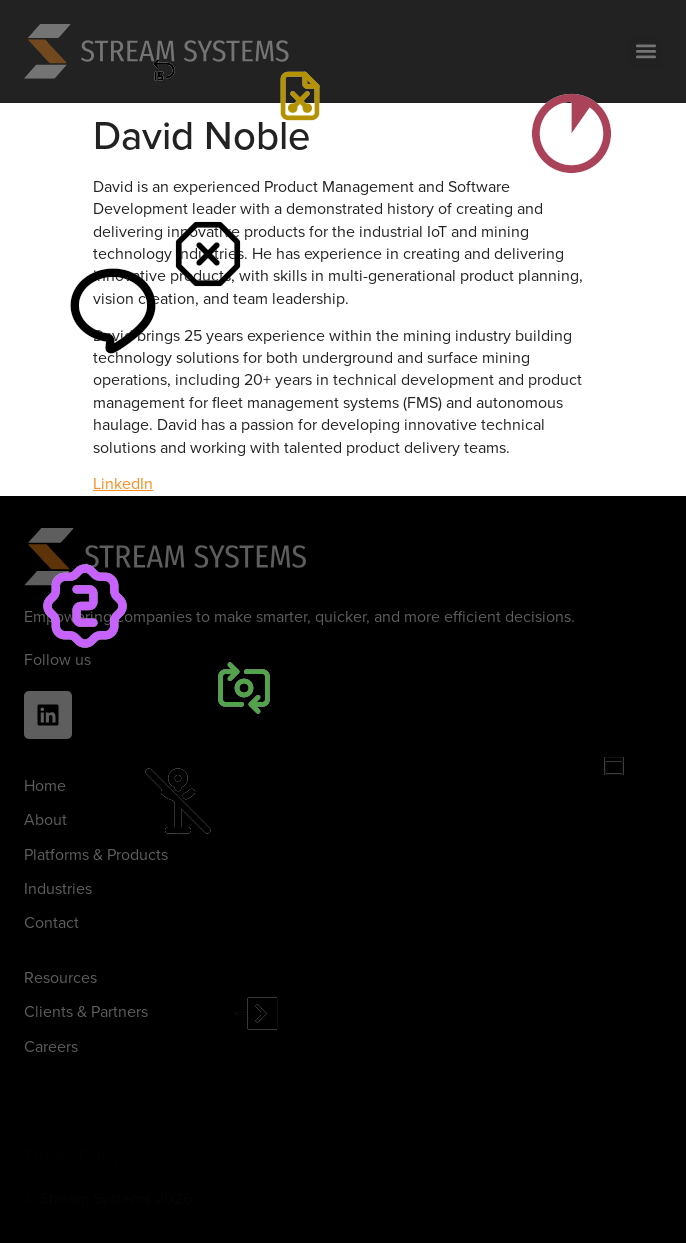 Image resolution: width=686 pixels, height=1243 pixels. Describe the element at coordinates (244, 688) in the screenshot. I see `switch between front and rear camera` at that location.